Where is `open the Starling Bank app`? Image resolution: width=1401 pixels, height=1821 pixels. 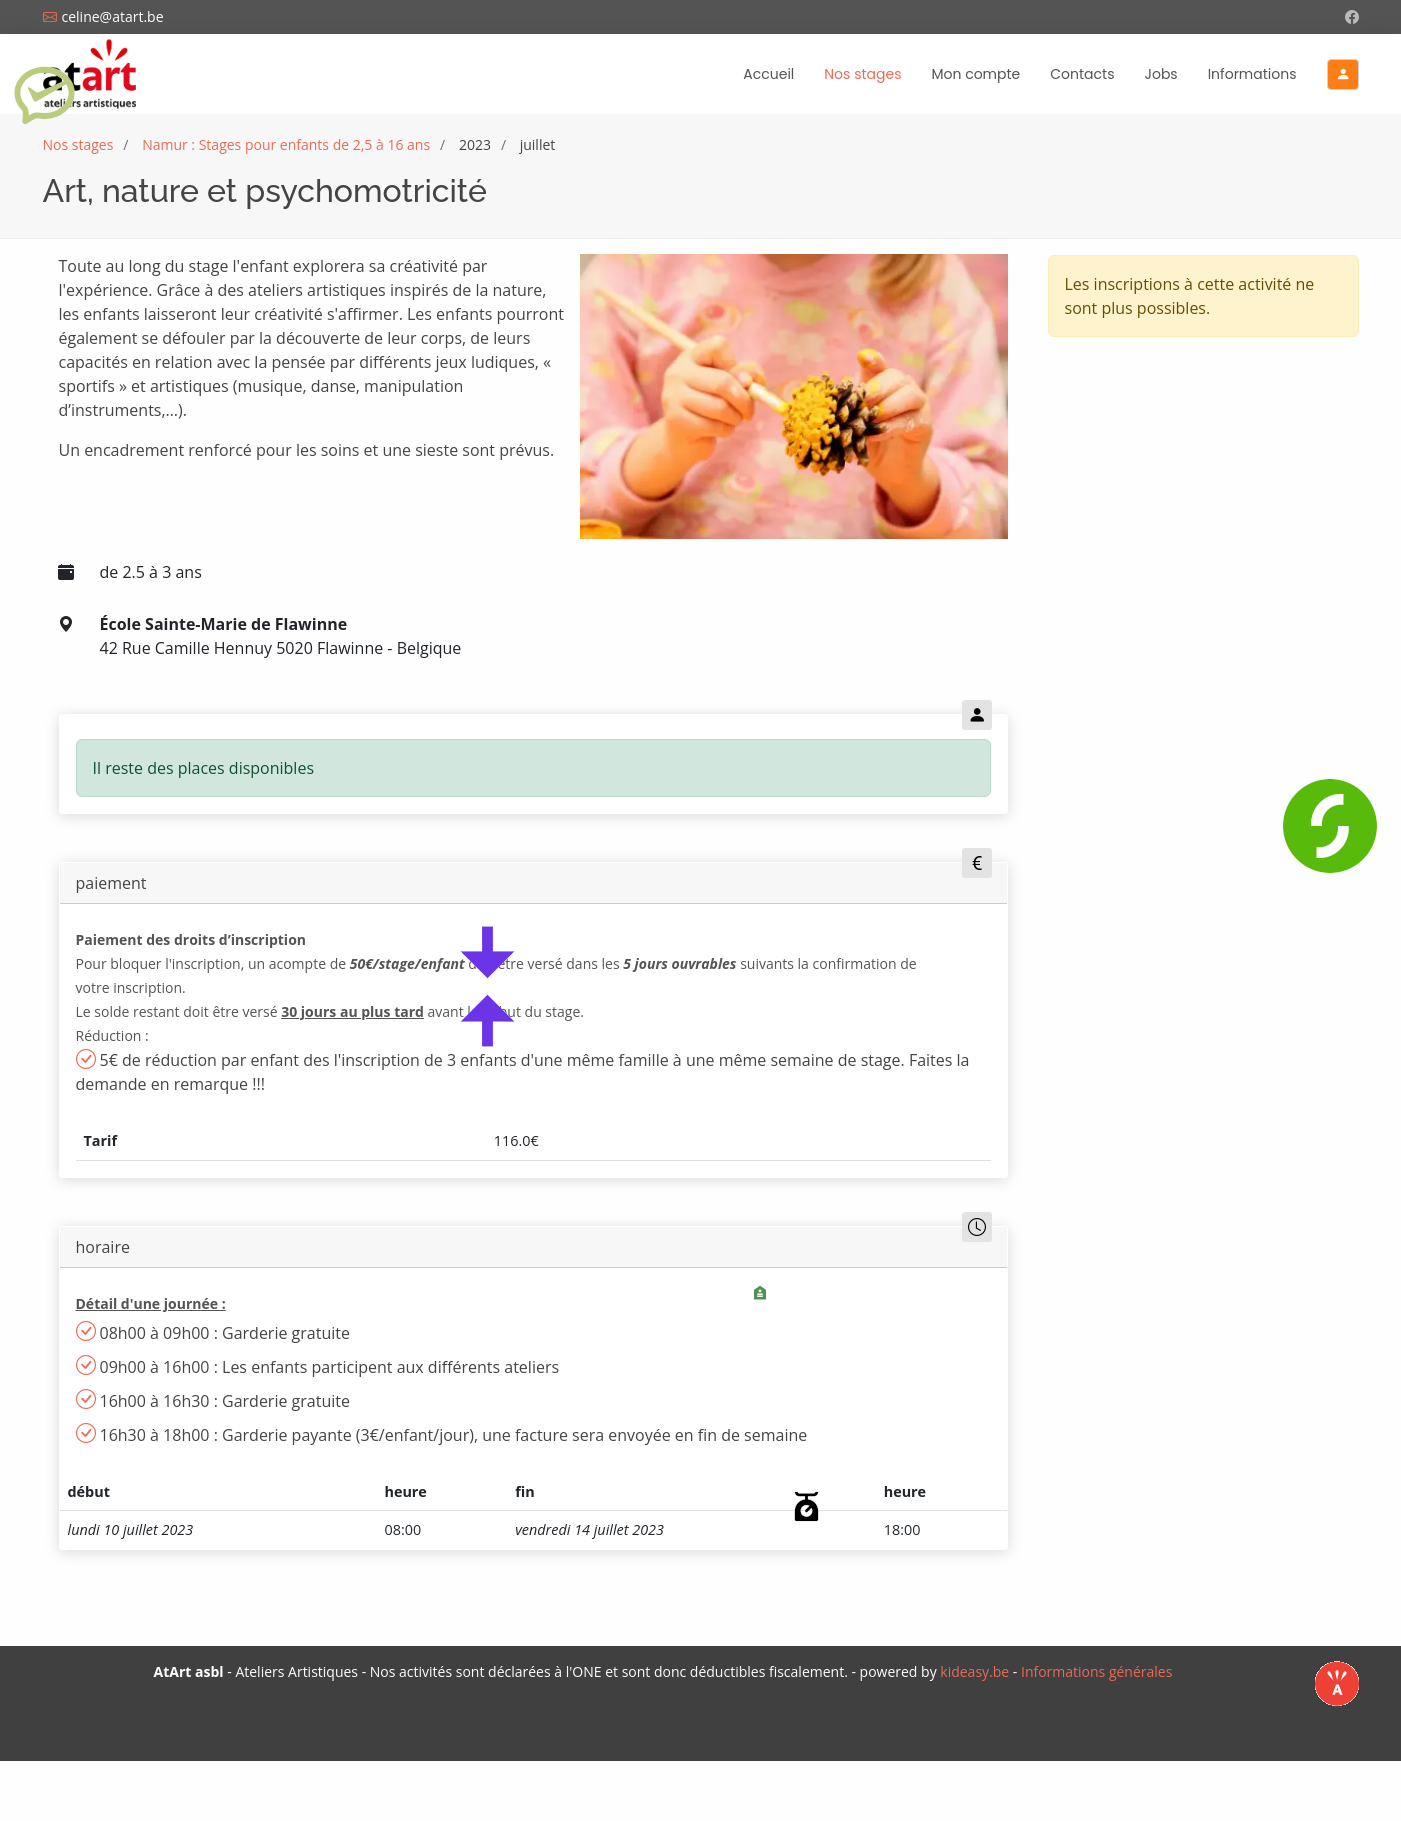
open the Starling Bank app is located at coordinates (1330, 826).